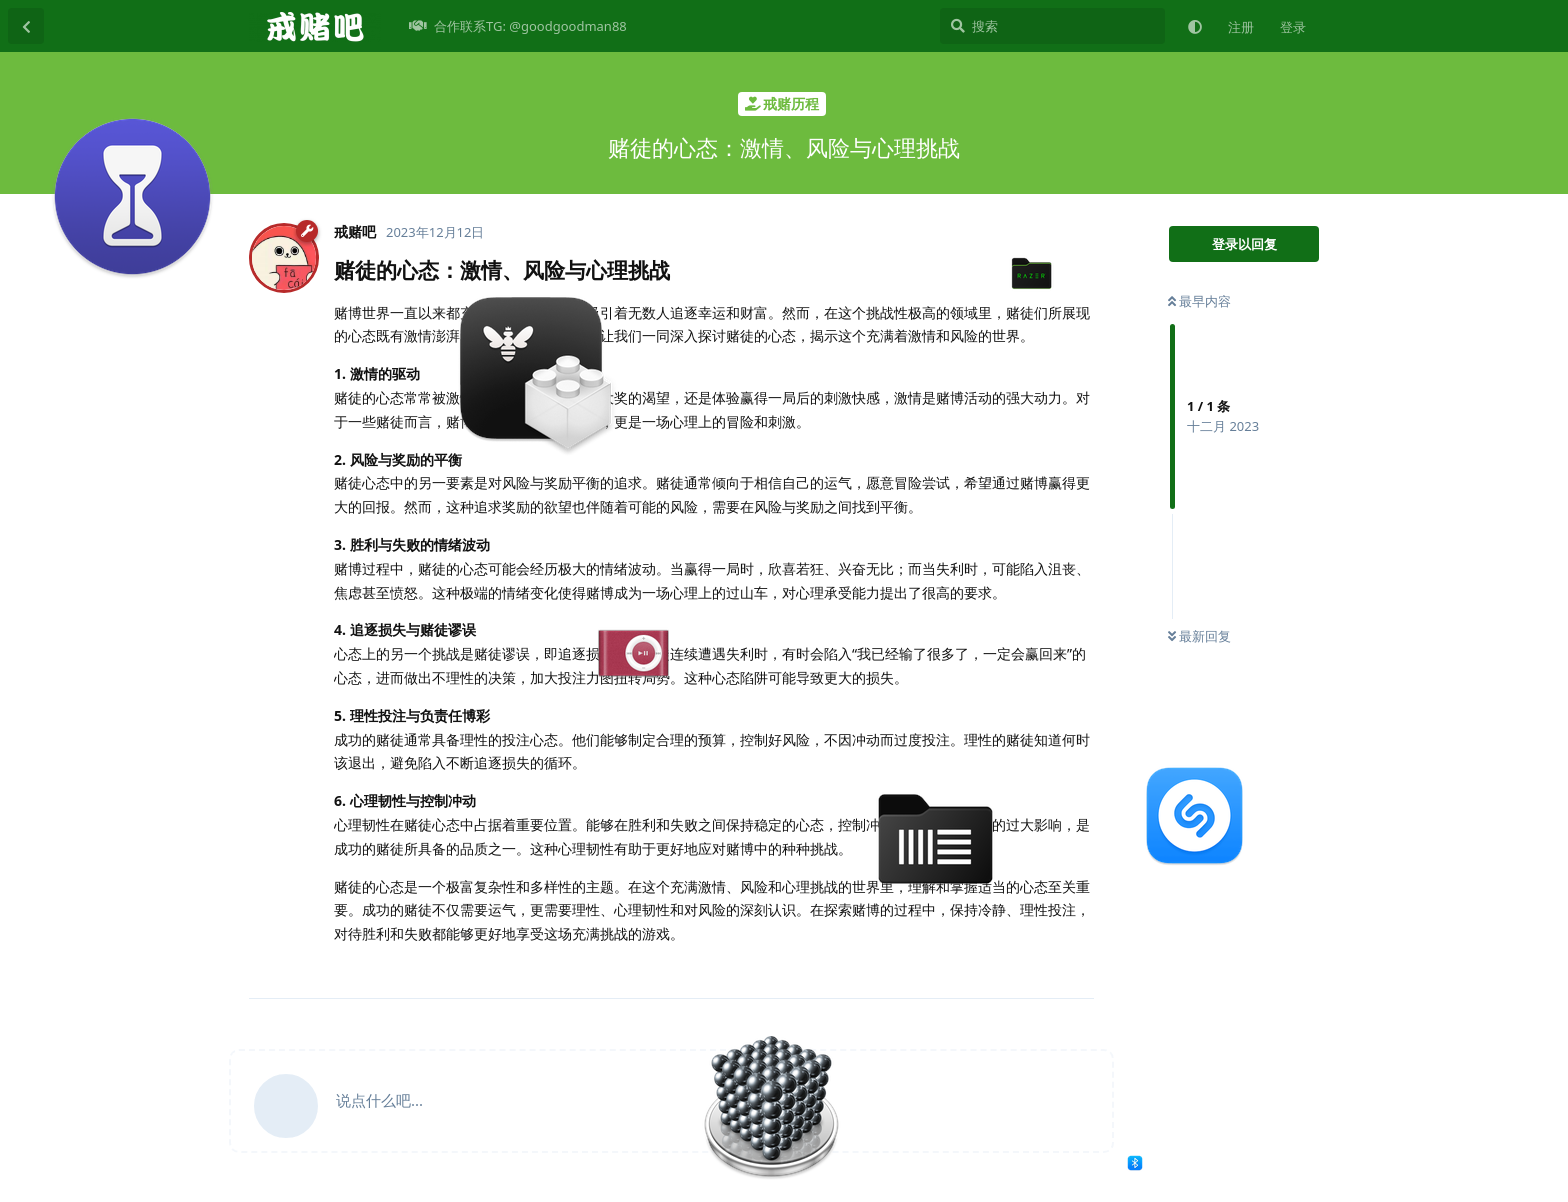  What do you see at coordinates (633, 640) in the screenshot?
I see `indicates a connected iPod shuffle device` at bounding box center [633, 640].